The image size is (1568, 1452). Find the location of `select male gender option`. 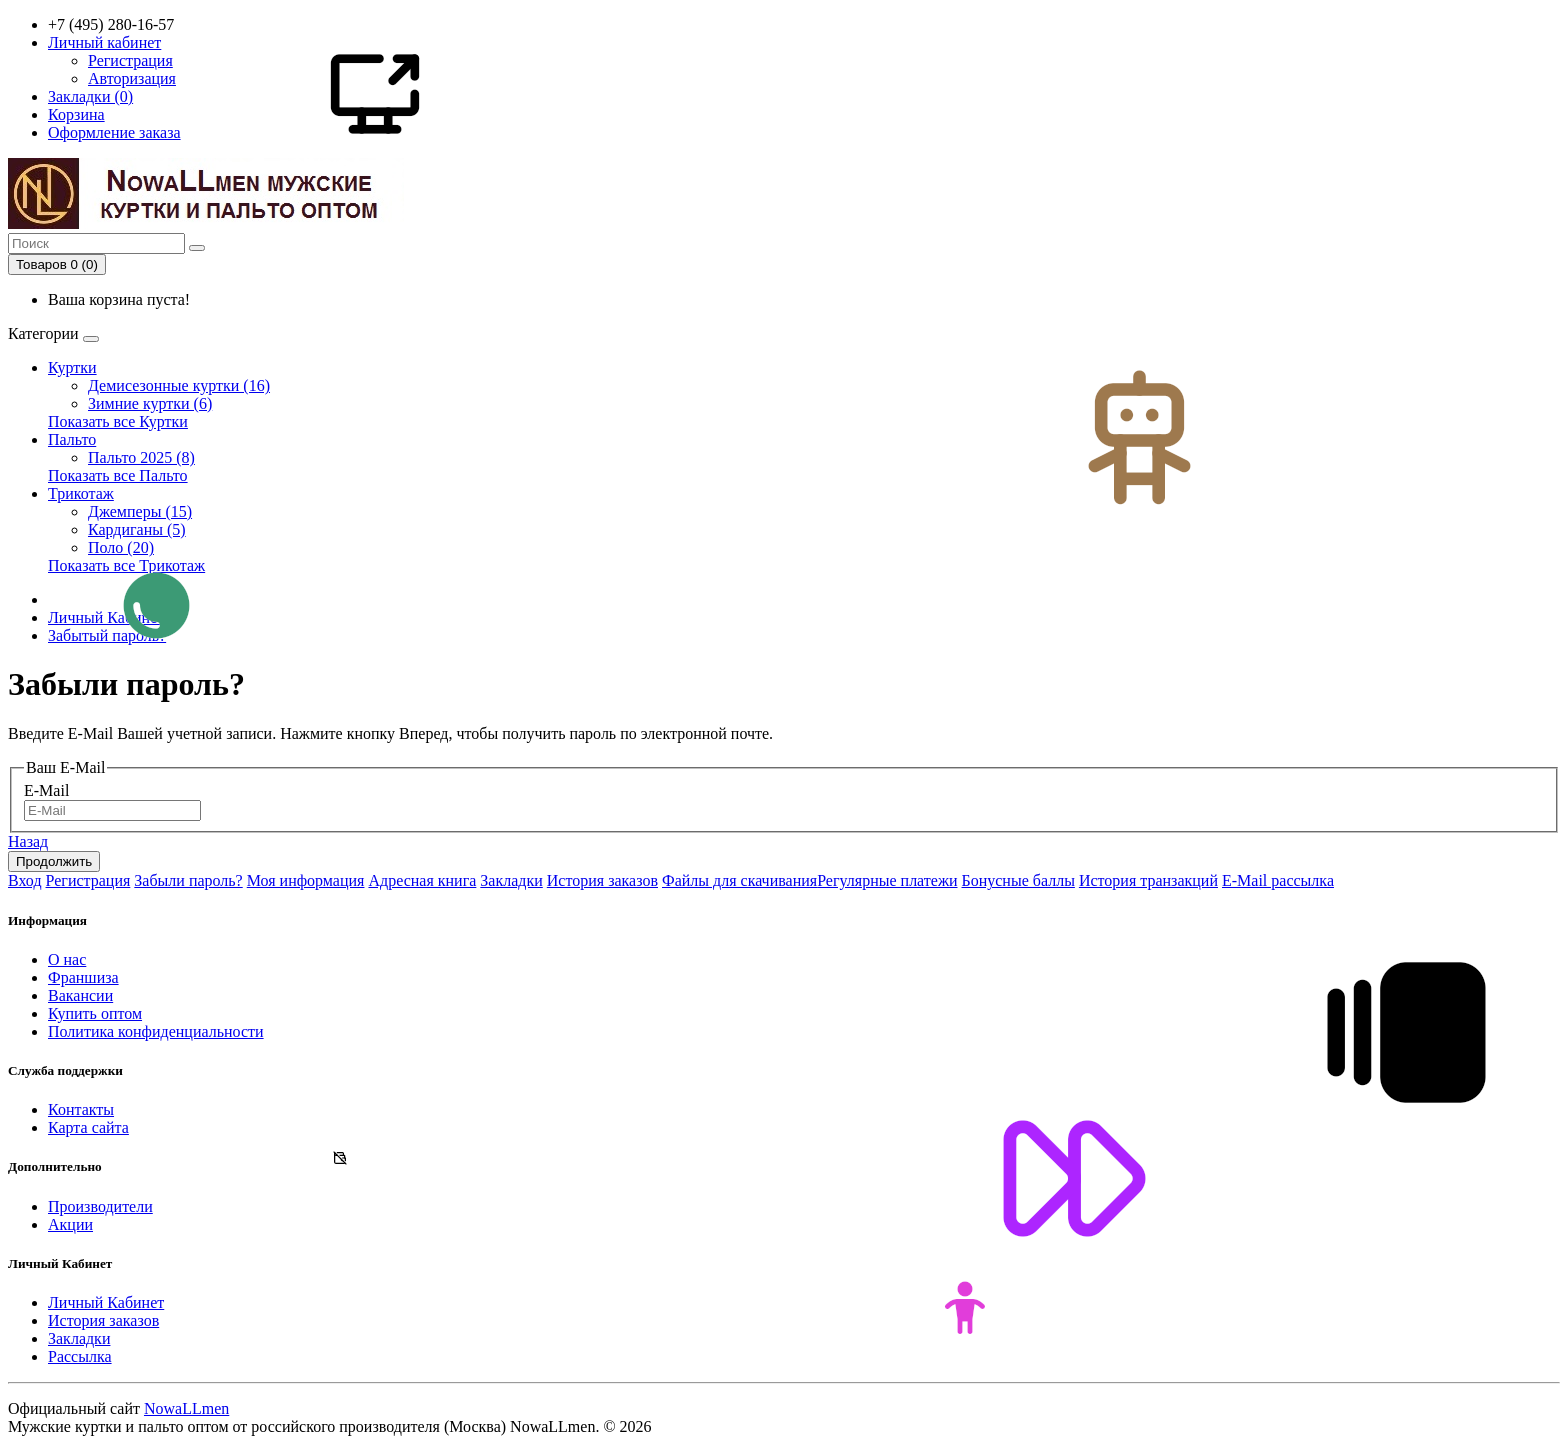

select male gender option is located at coordinates (965, 1309).